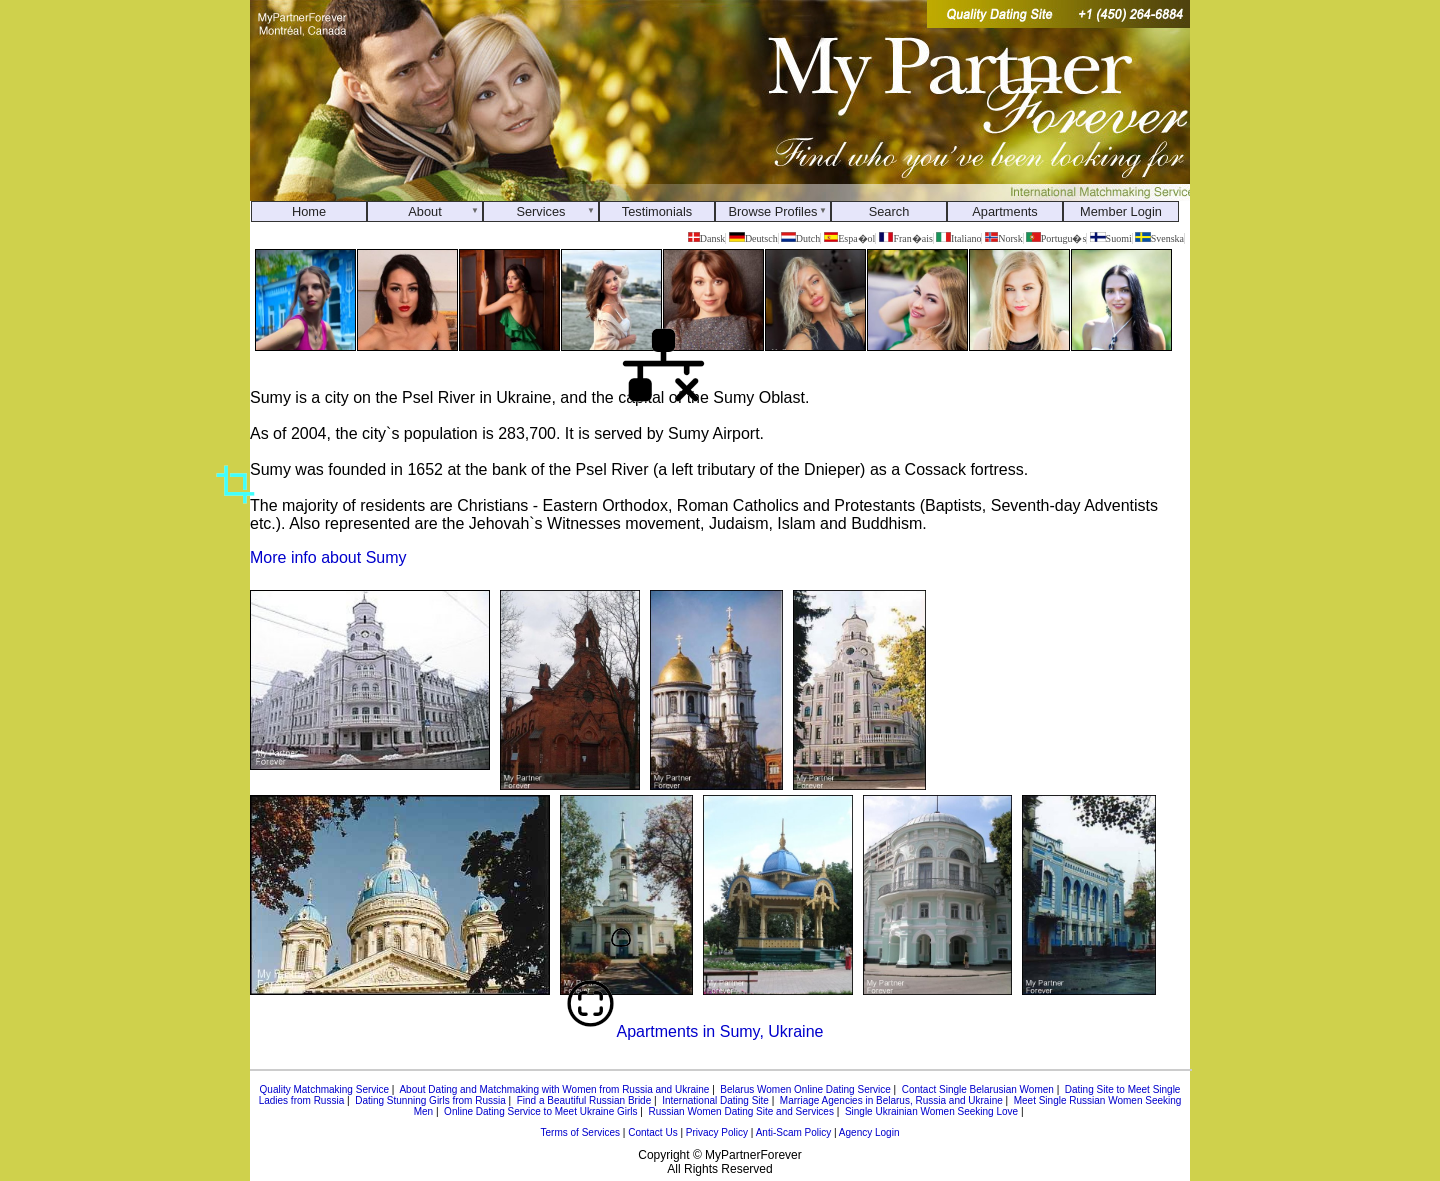 The width and height of the screenshot is (1440, 1181). I want to click on tap to scan a QR code or barcode, so click(590, 1003).